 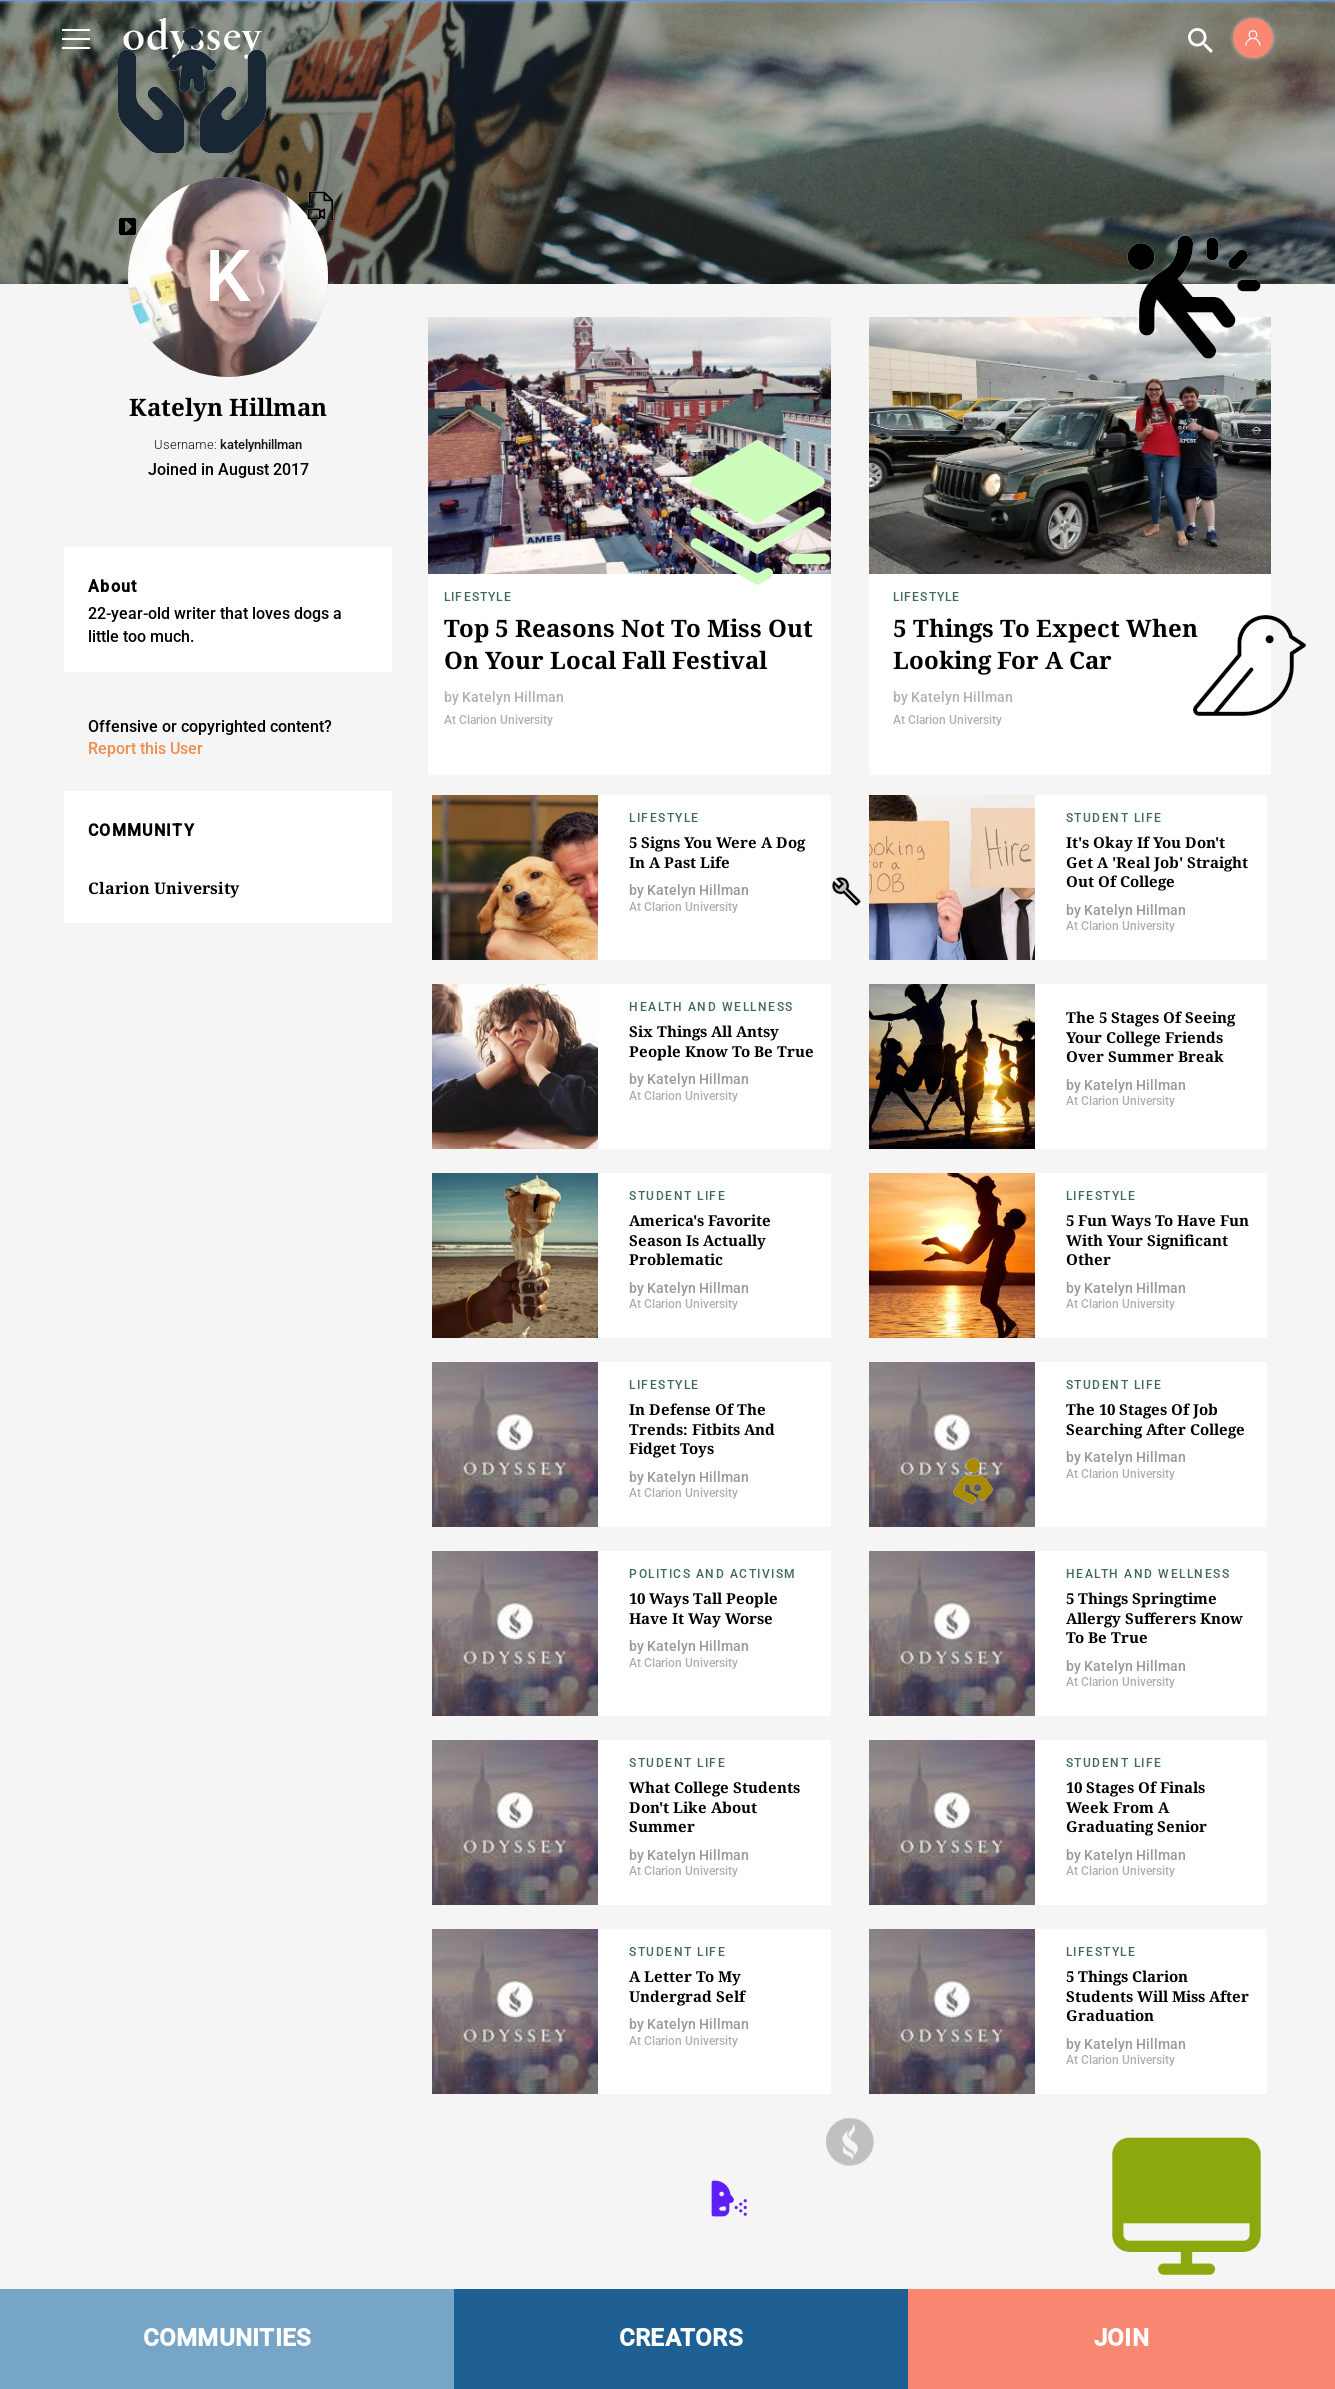 I want to click on navigate to twitter or social media sharing, so click(x=1251, y=669).